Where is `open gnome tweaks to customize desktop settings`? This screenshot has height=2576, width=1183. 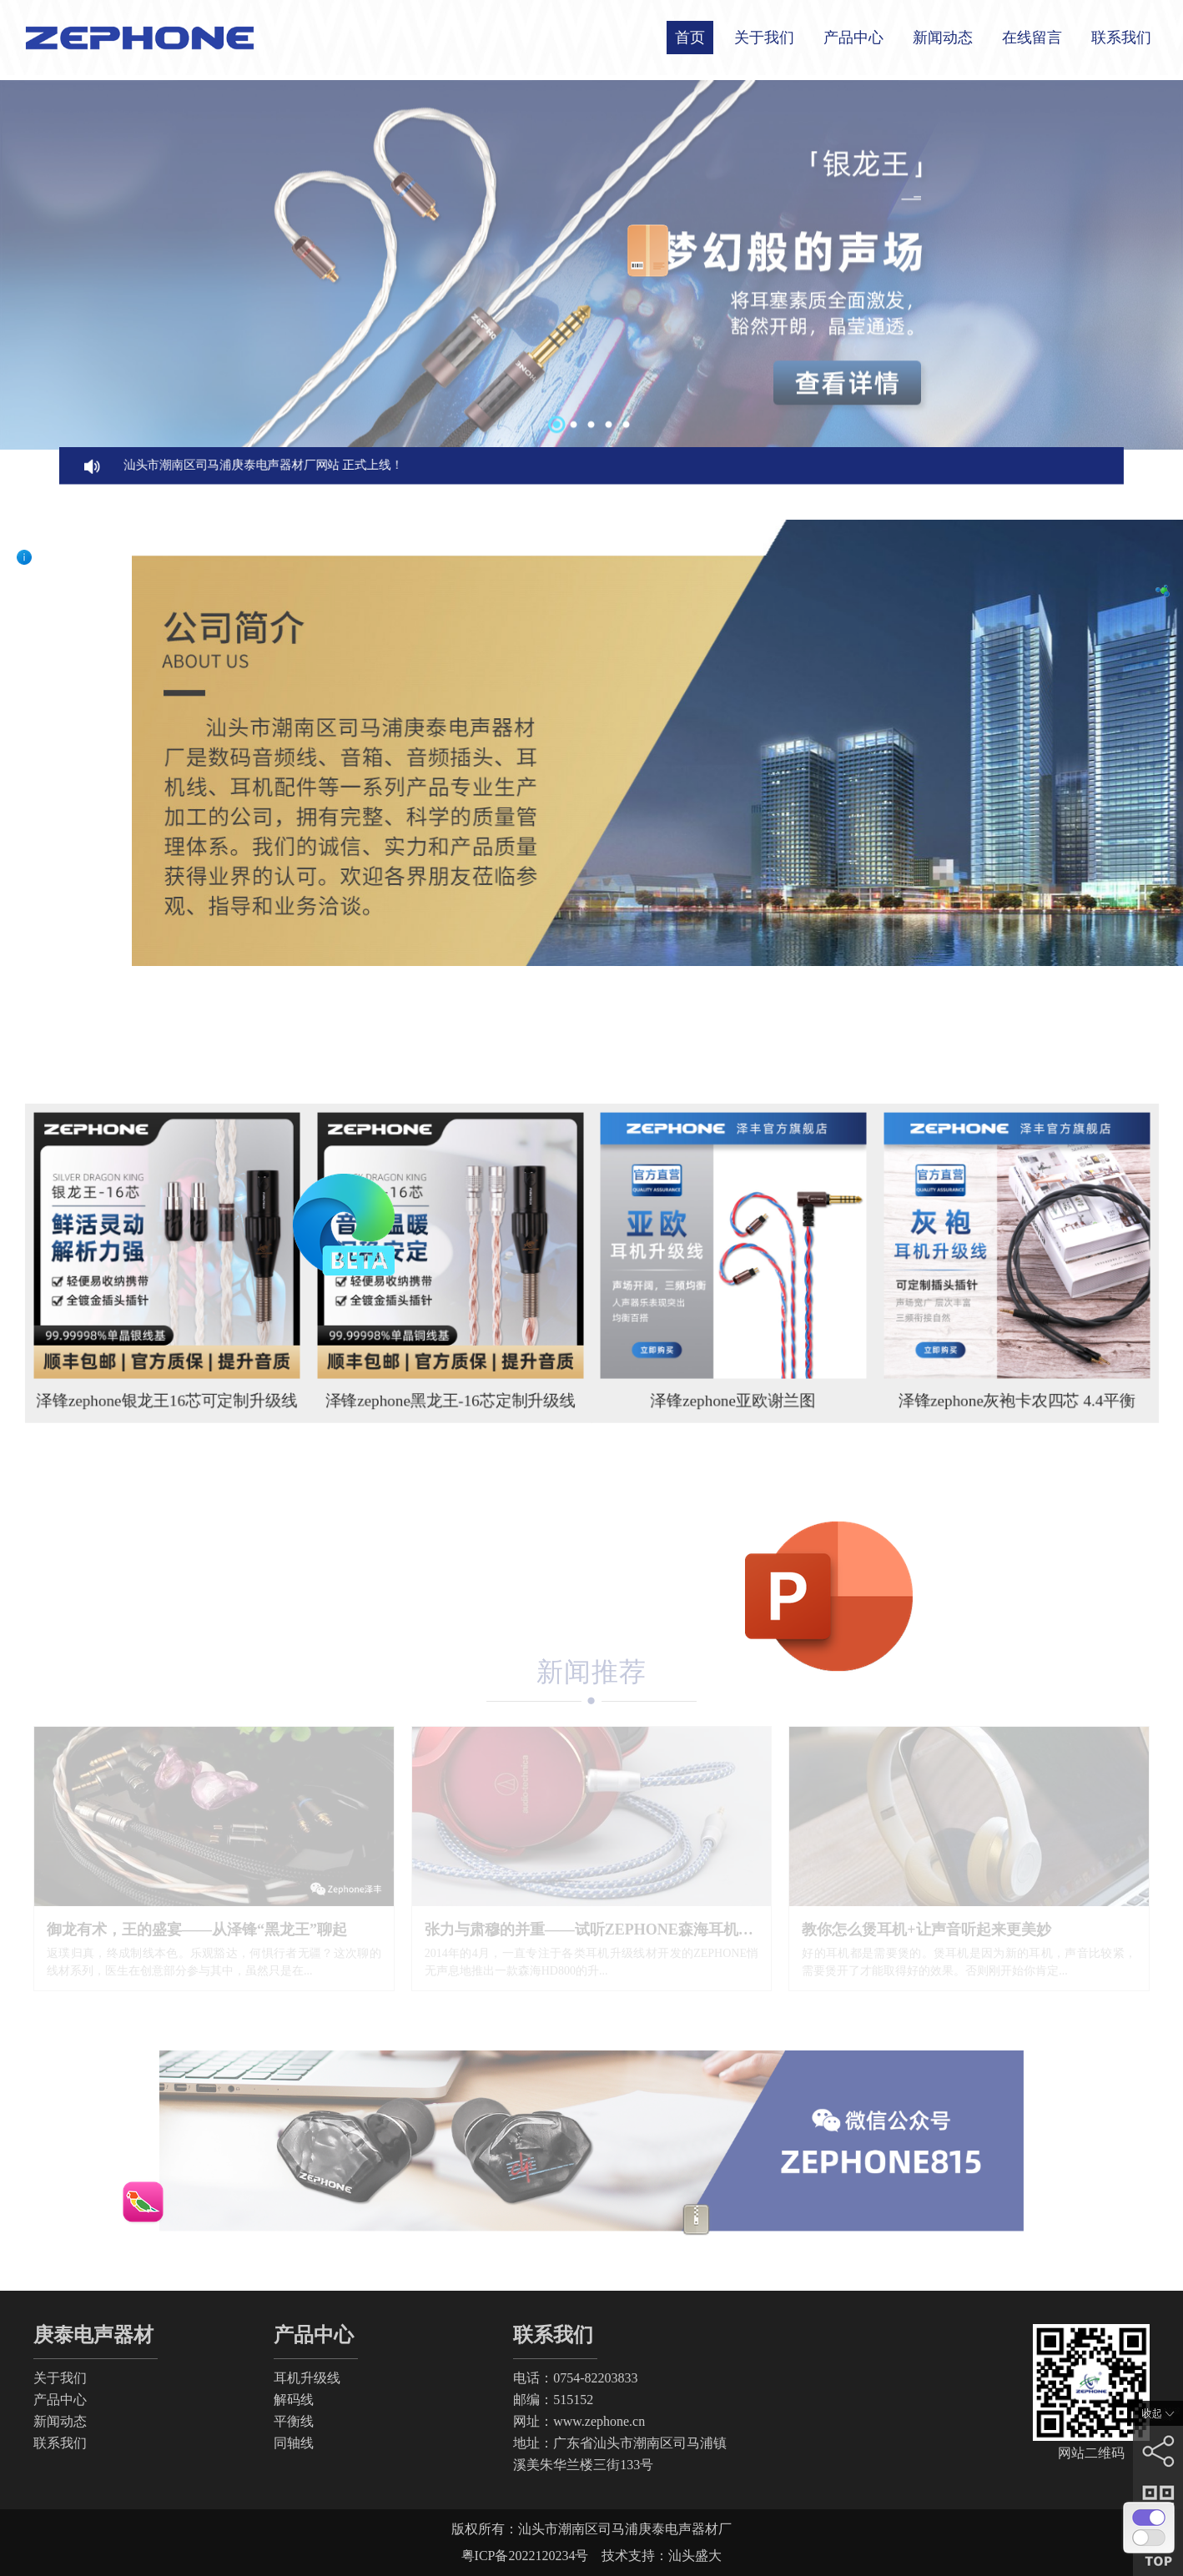
open gnome tweaks to customize desktop settings is located at coordinates (1149, 2528).